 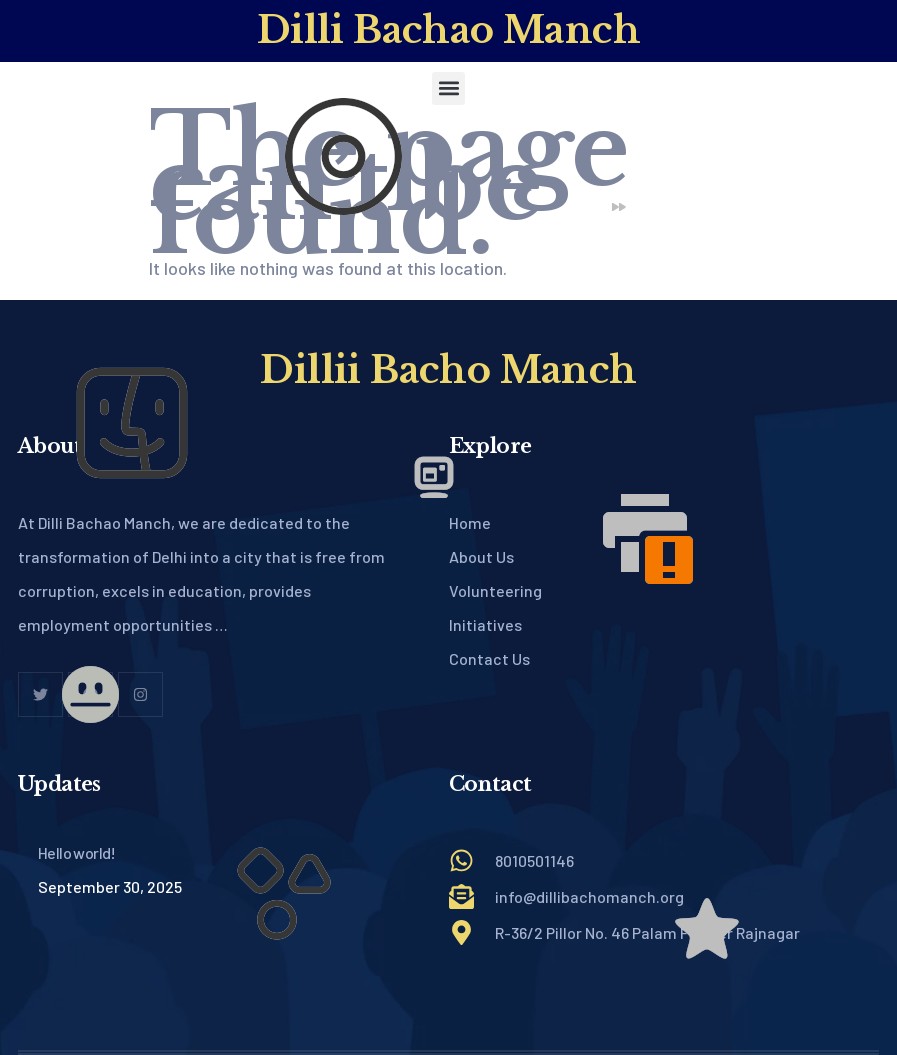 What do you see at coordinates (619, 207) in the screenshot?
I see `skip forward in media playback` at bounding box center [619, 207].